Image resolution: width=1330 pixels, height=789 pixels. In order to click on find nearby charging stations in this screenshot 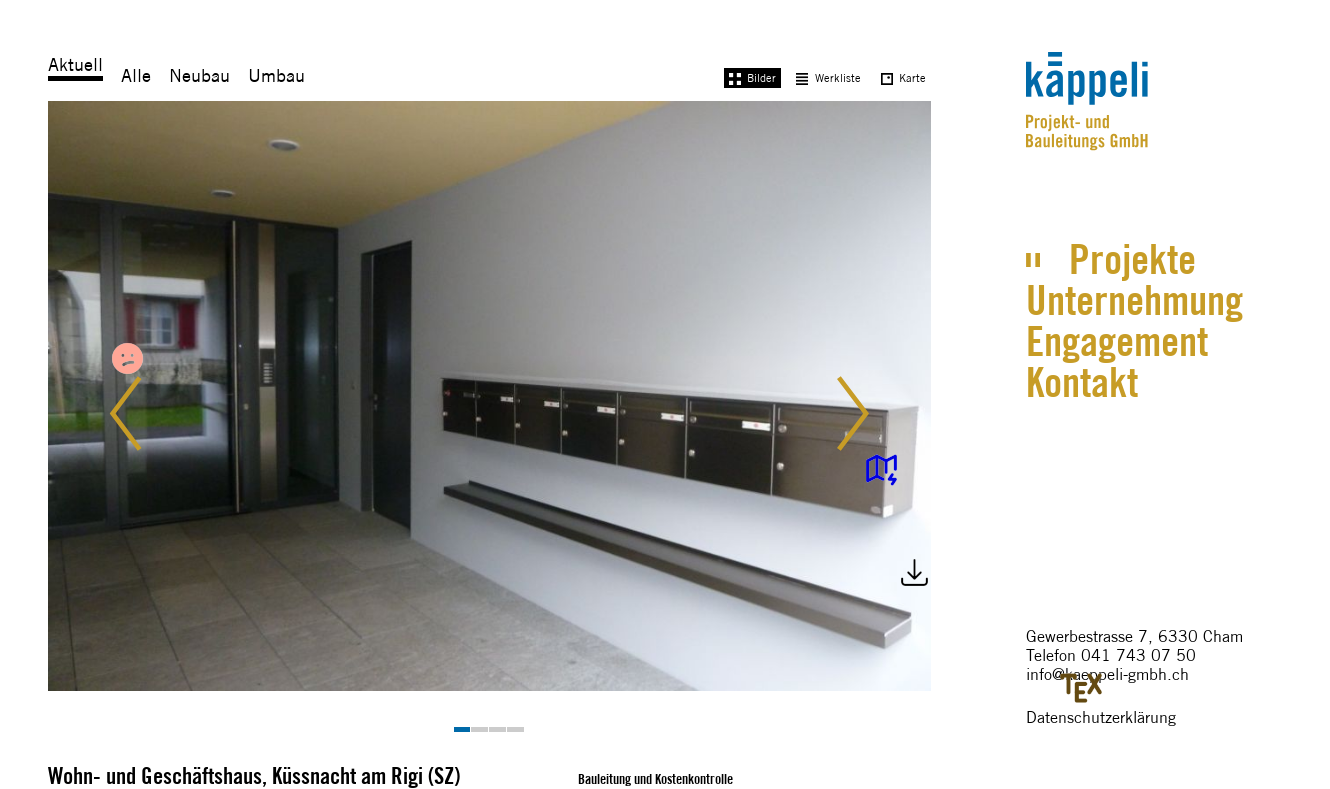, I will do `click(881, 468)`.